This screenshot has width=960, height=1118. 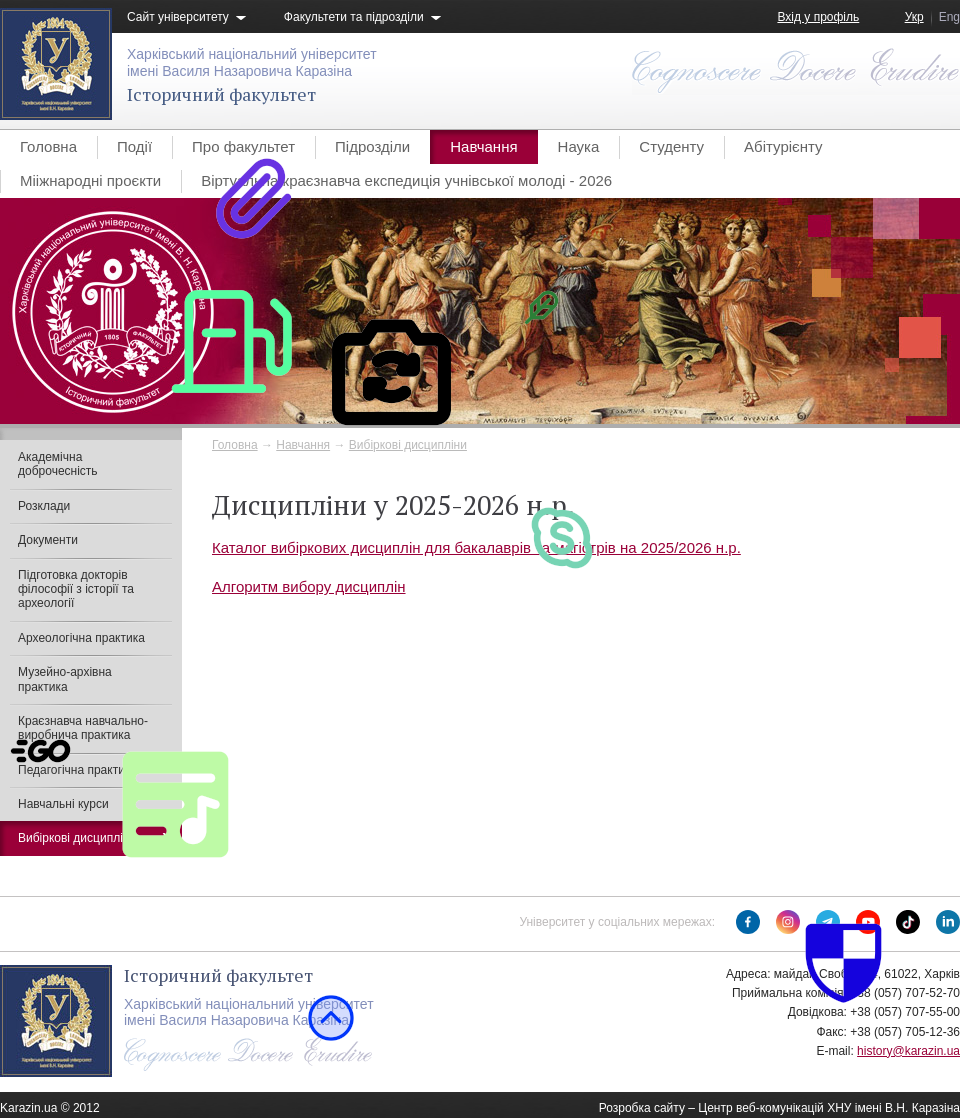 I want to click on indicates verified or secure status, so click(x=843, y=958).